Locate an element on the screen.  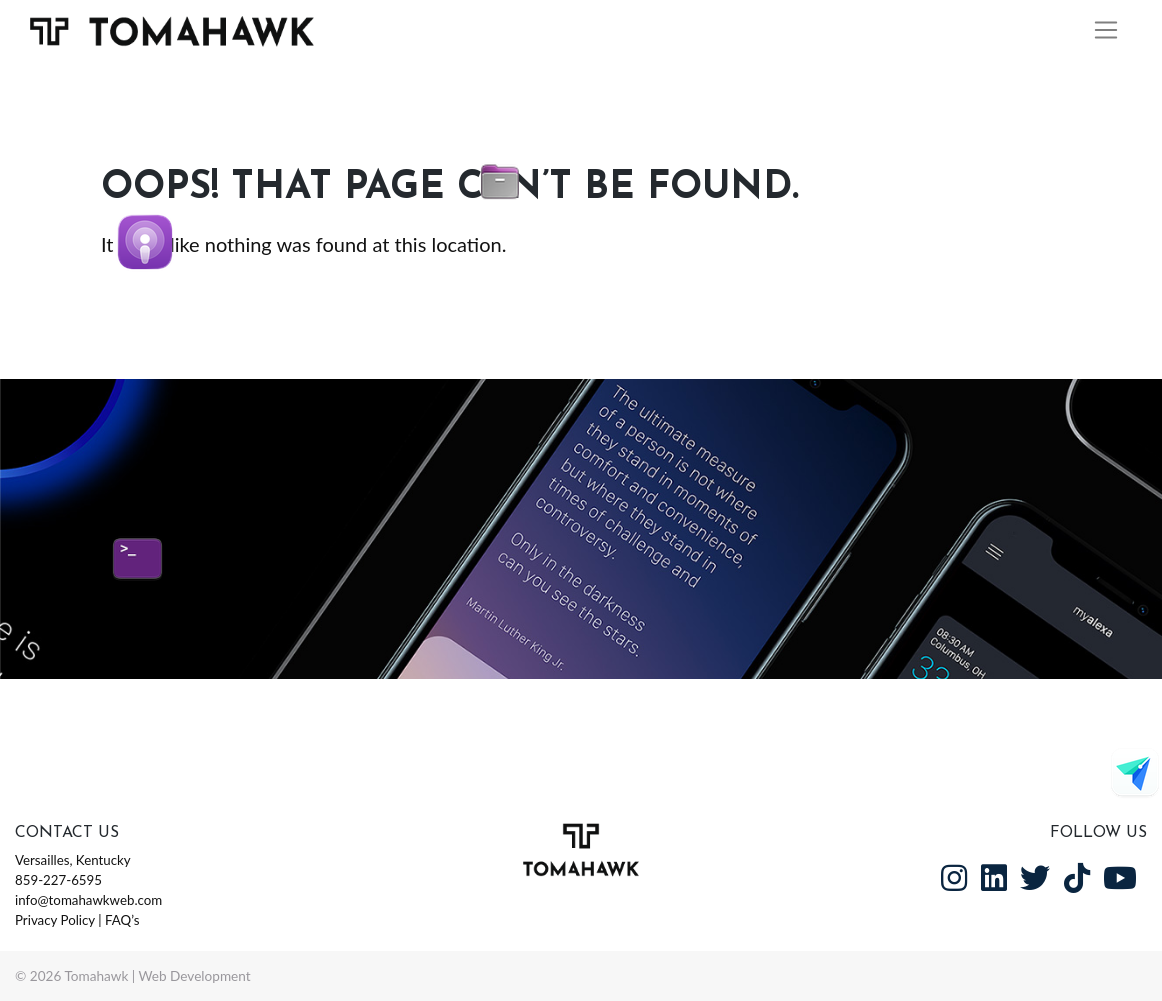
open the podcasts app is located at coordinates (145, 242).